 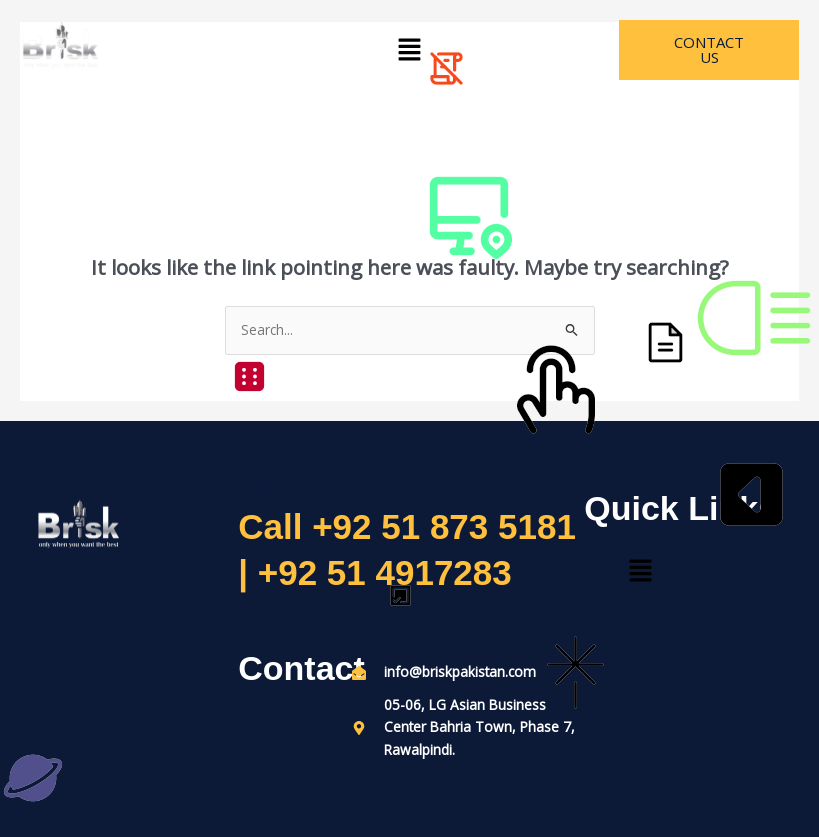 I want to click on toggle vehicle headlights on/off, so click(x=754, y=318).